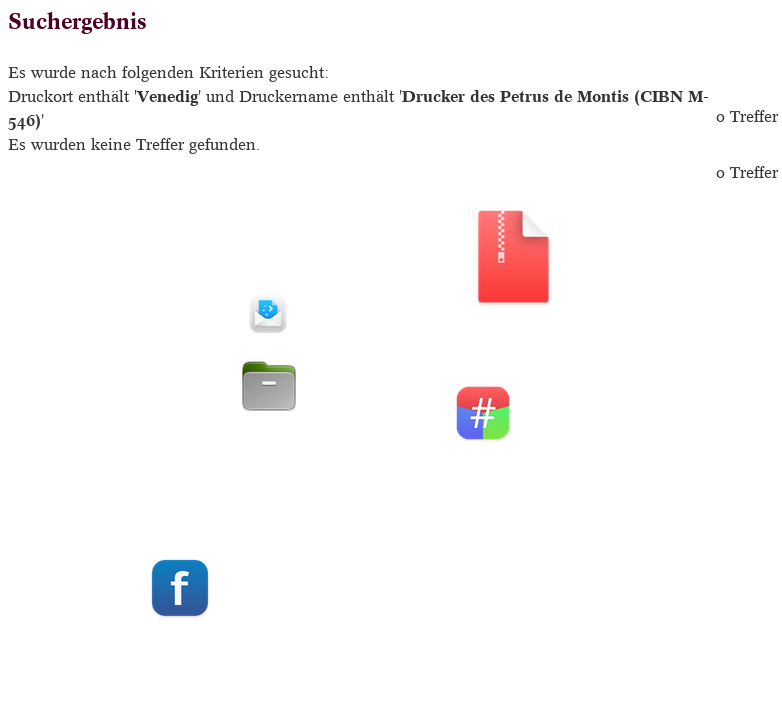  What do you see at coordinates (180, 588) in the screenshot?
I see `open facebook in browser` at bounding box center [180, 588].